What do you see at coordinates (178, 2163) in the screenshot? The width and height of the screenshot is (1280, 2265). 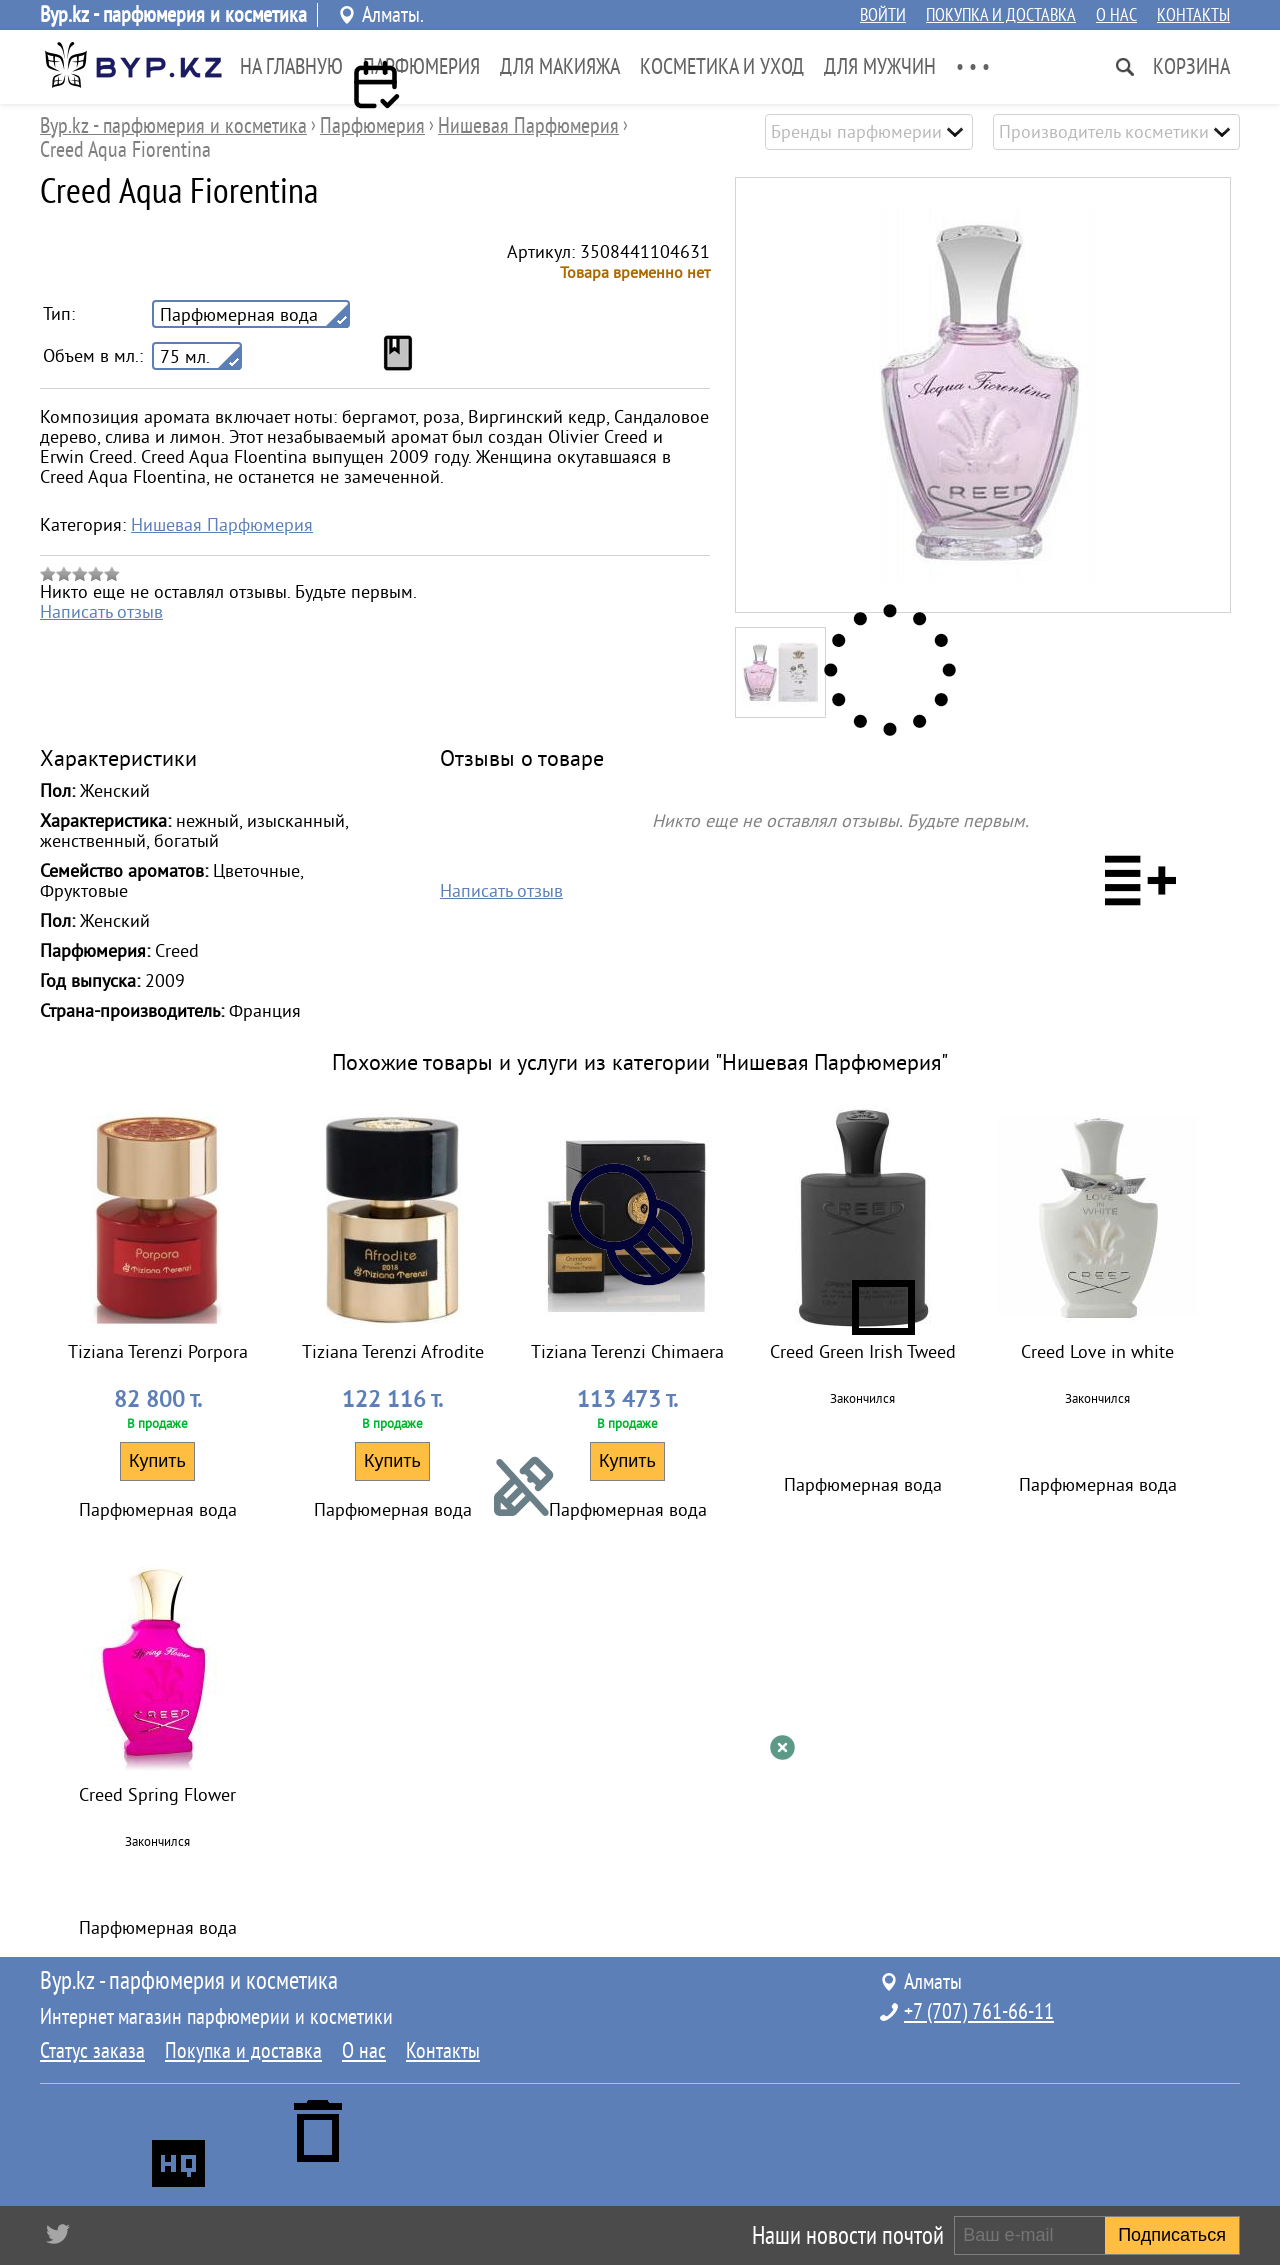 I see `switch to high quality playback` at bounding box center [178, 2163].